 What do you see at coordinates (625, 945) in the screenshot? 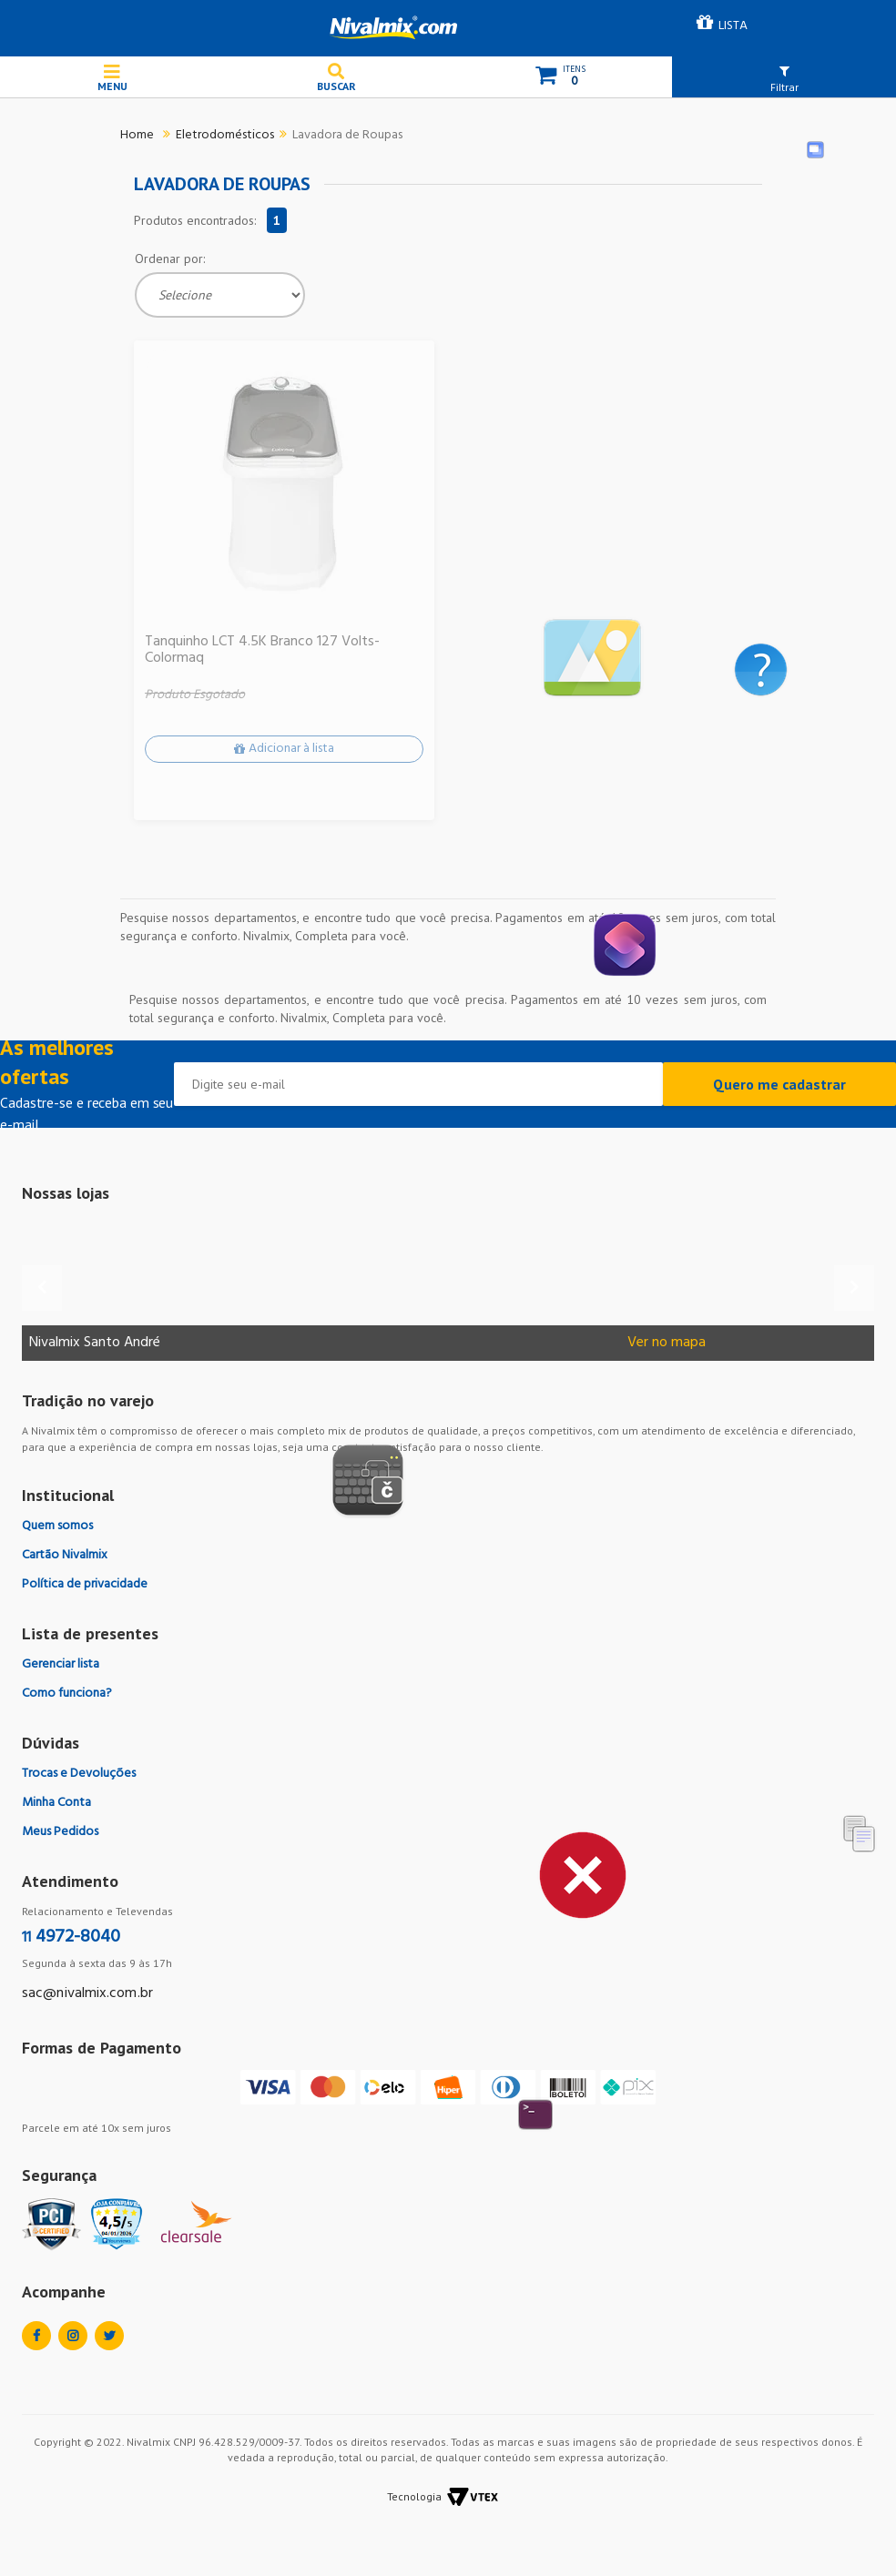
I see `open the shortcuts app` at bounding box center [625, 945].